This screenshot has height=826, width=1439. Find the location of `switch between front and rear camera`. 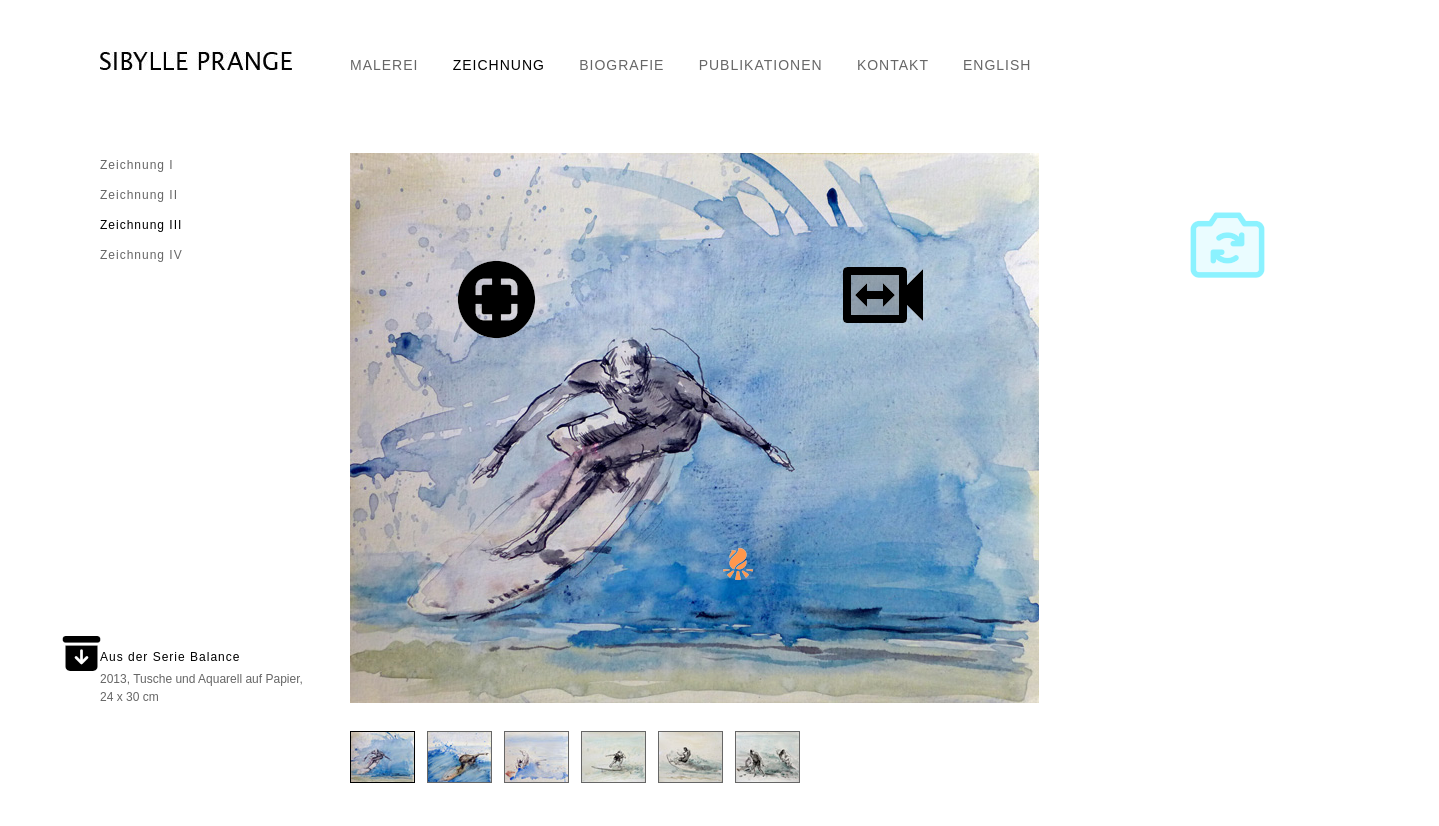

switch between front and rear camera is located at coordinates (1227, 246).